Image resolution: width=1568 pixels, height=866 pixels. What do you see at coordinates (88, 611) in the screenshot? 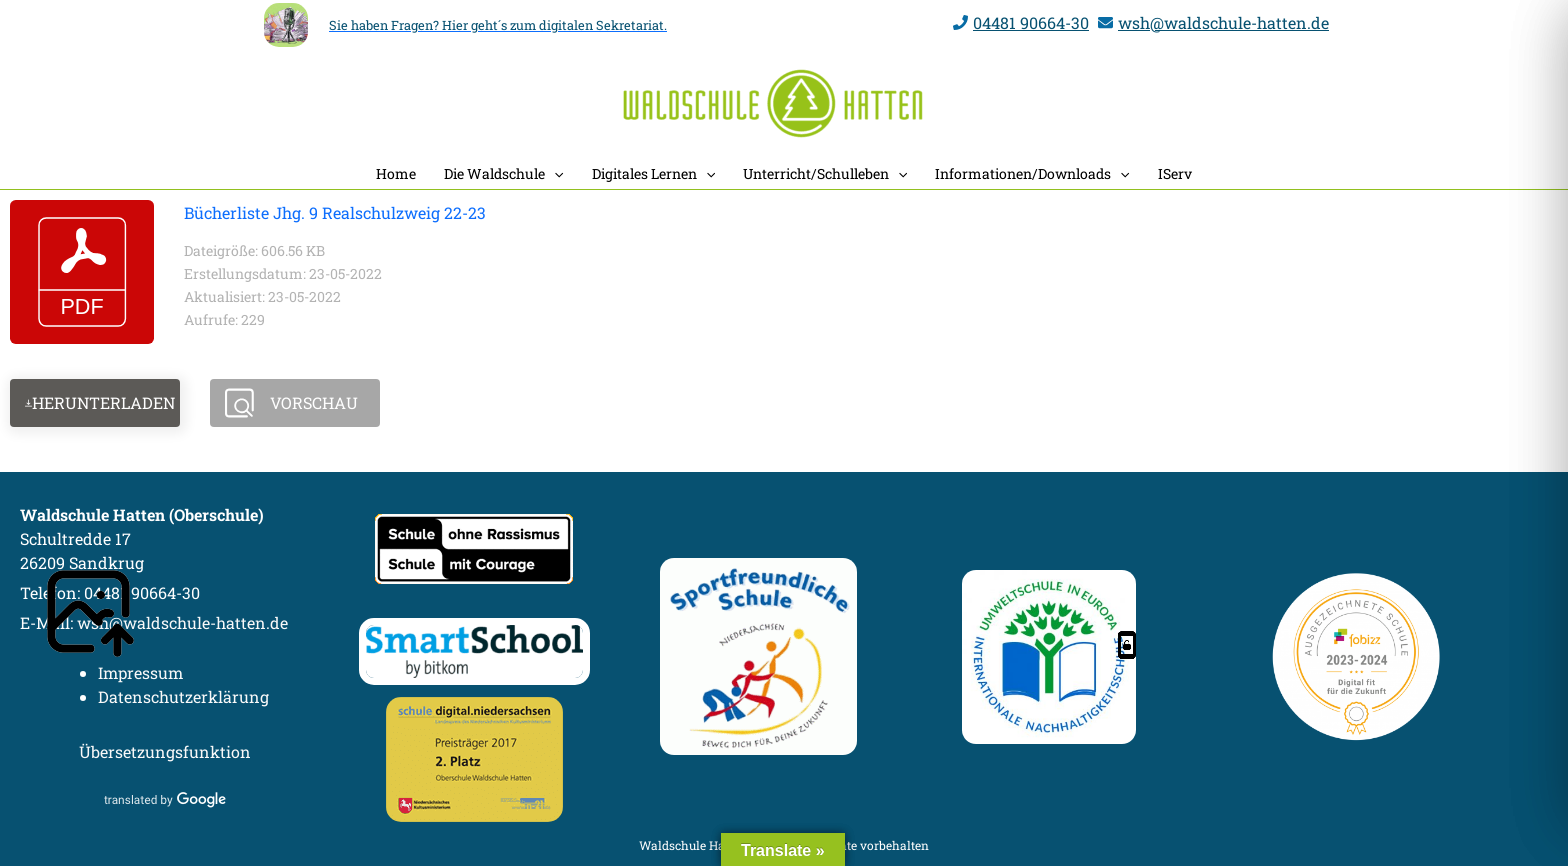
I see `upload a photo` at bounding box center [88, 611].